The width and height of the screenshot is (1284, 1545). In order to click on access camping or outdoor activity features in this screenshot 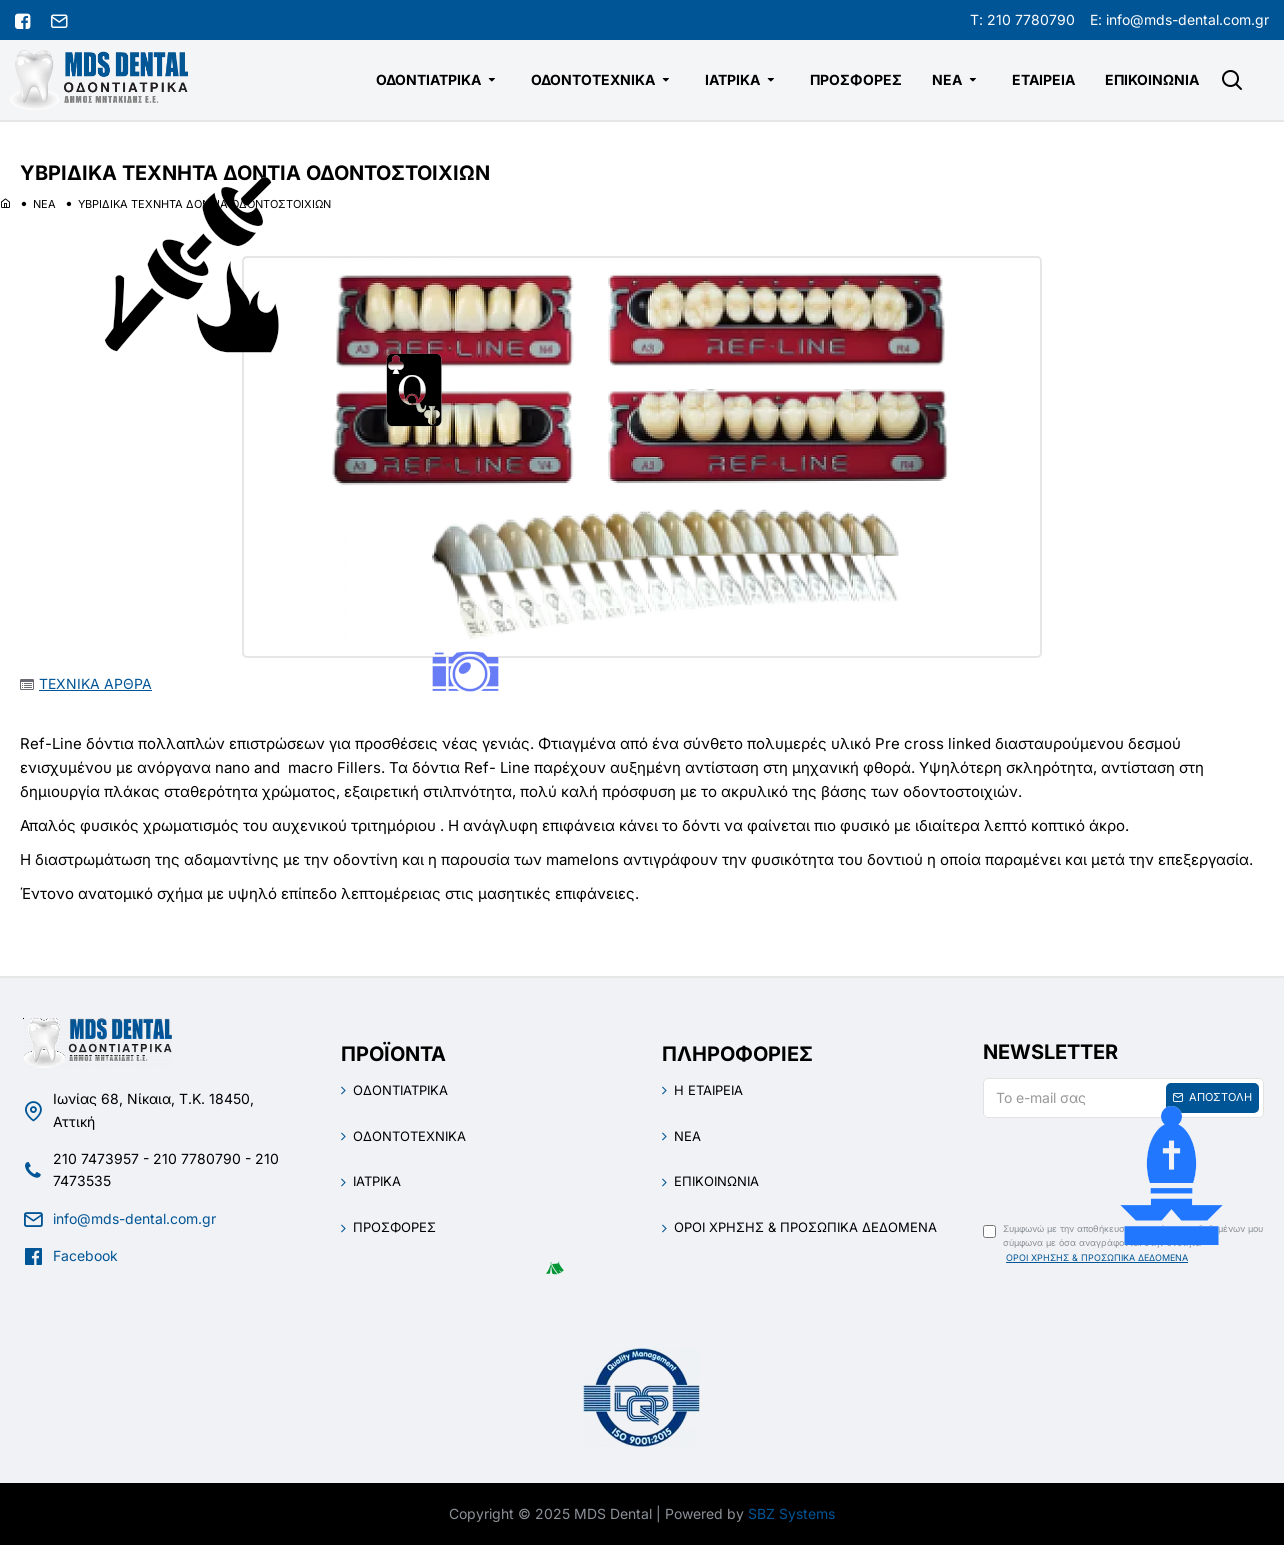, I will do `click(555, 1268)`.